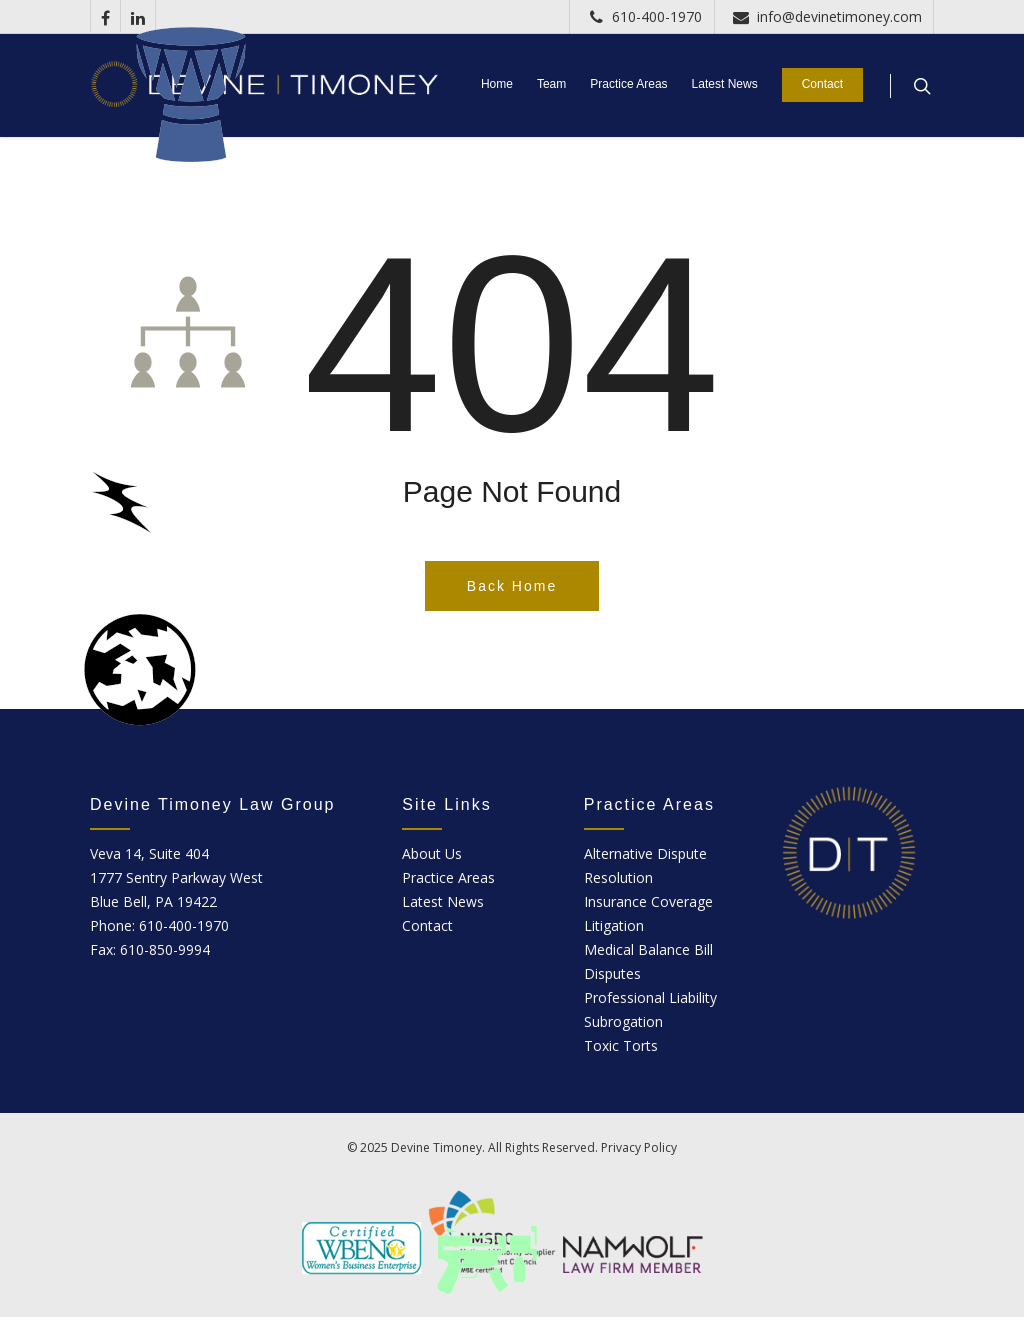 The width and height of the screenshot is (1024, 1317). Describe the element at coordinates (191, 91) in the screenshot. I see `select djembe or african drum instrument` at that location.